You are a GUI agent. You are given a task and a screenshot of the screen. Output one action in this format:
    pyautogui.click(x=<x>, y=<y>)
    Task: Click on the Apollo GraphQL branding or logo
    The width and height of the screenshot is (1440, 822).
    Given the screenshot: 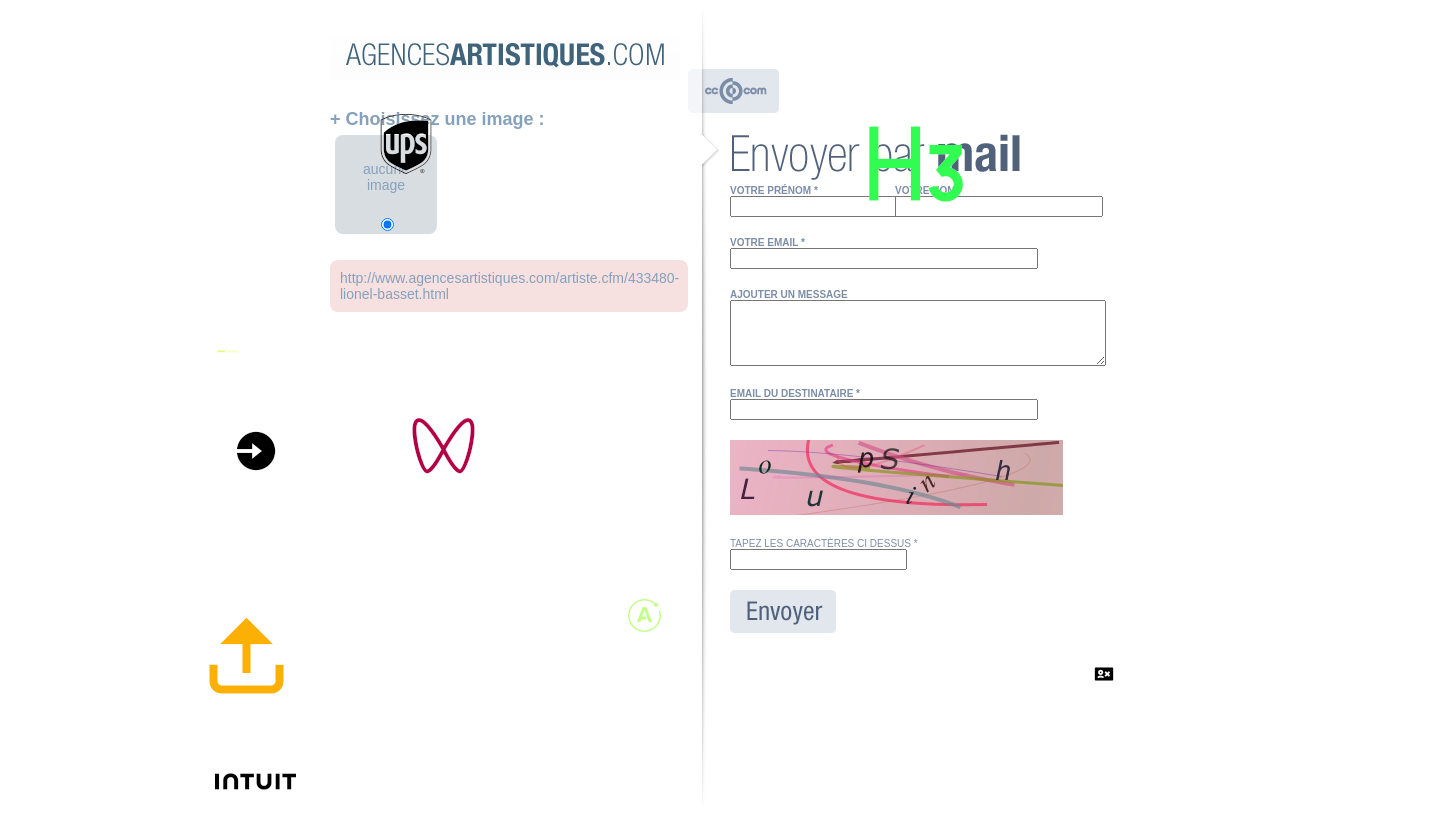 What is the action you would take?
    pyautogui.click(x=644, y=615)
    